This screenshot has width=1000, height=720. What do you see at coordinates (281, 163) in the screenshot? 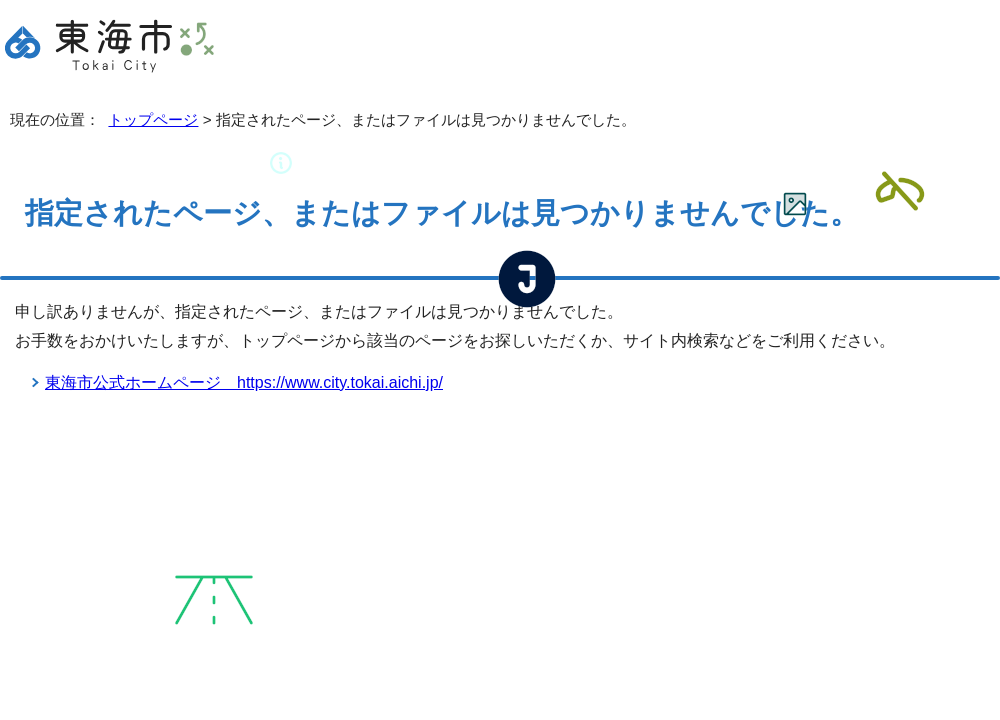
I see `view more information or details` at bounding box center [281, 163].